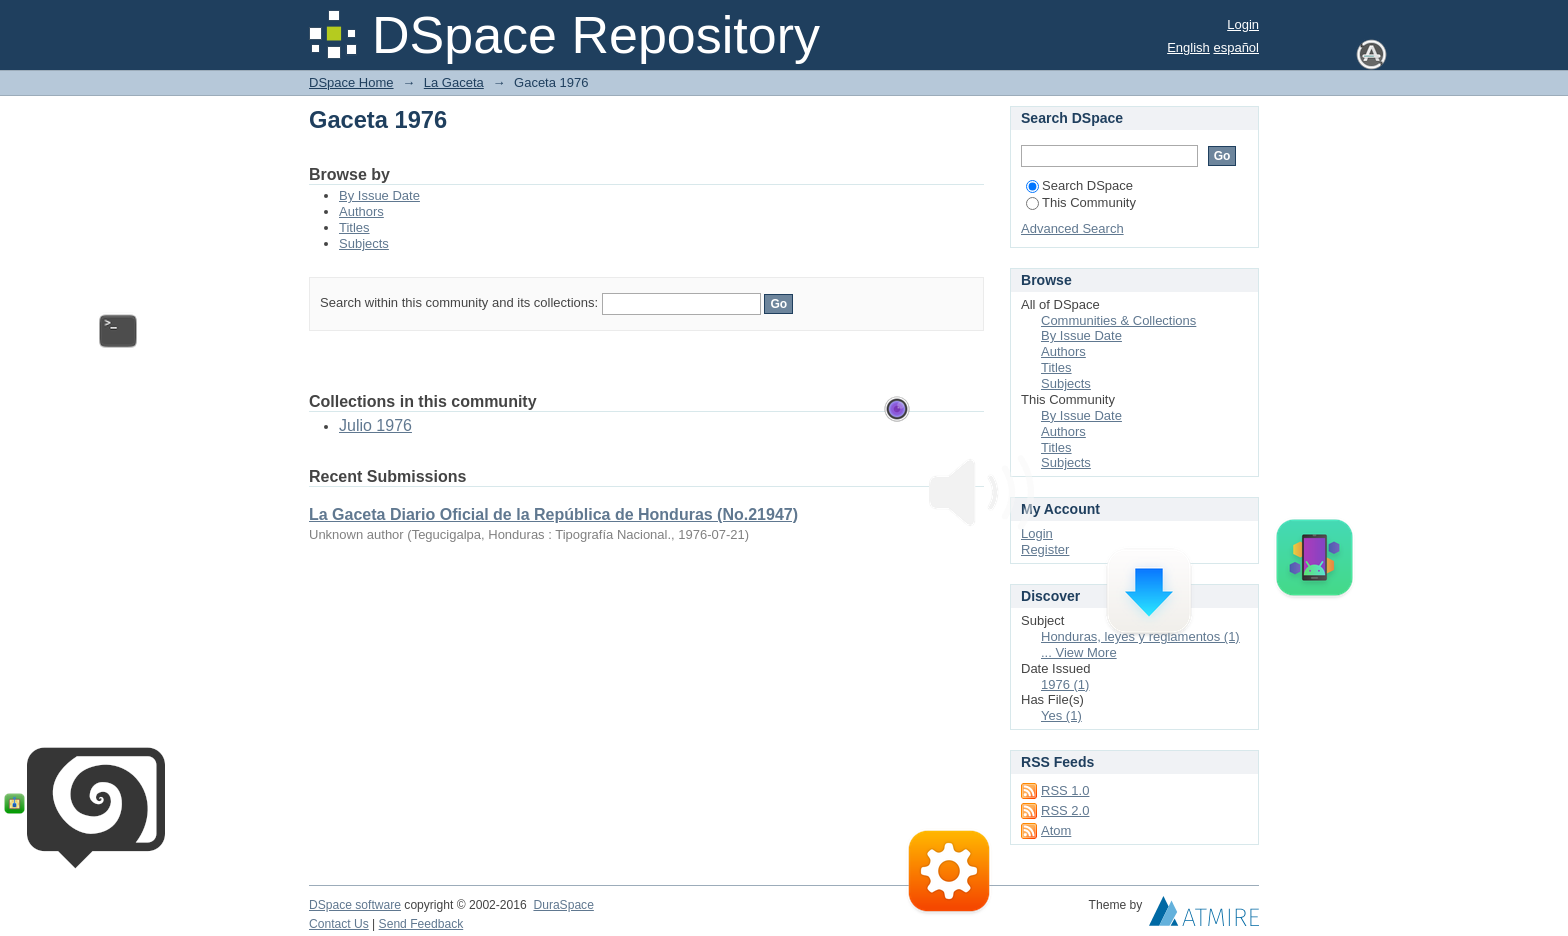 The image size is (1568, 936). I want to click on open the software update manager, so click(1371, 54).